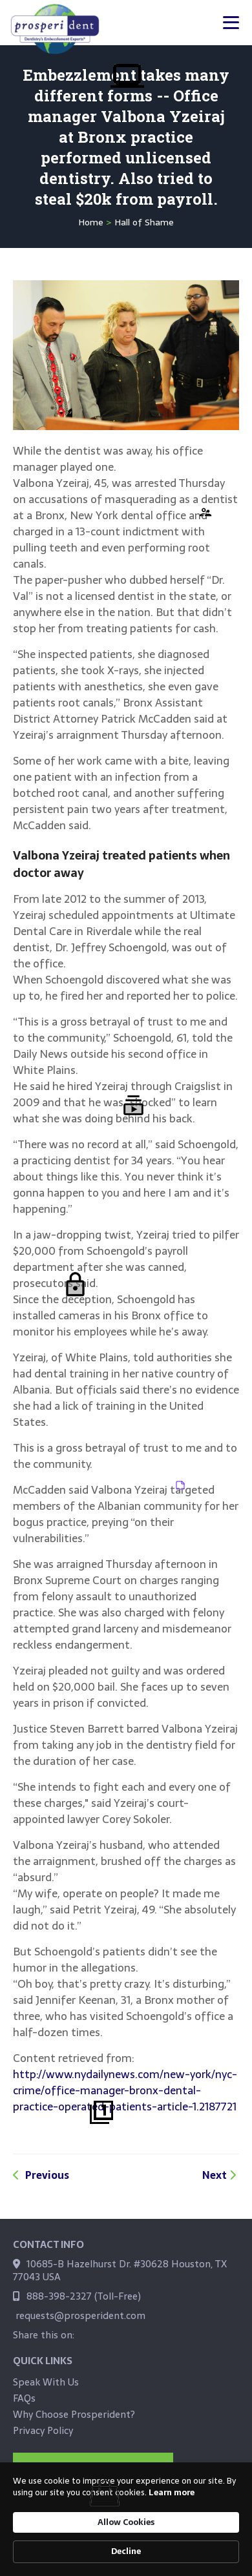 This screenshot has width=252, height=2576. Describe the element at coordinates (180, 1485) in the screenshot. I see `create a new note` at that location.